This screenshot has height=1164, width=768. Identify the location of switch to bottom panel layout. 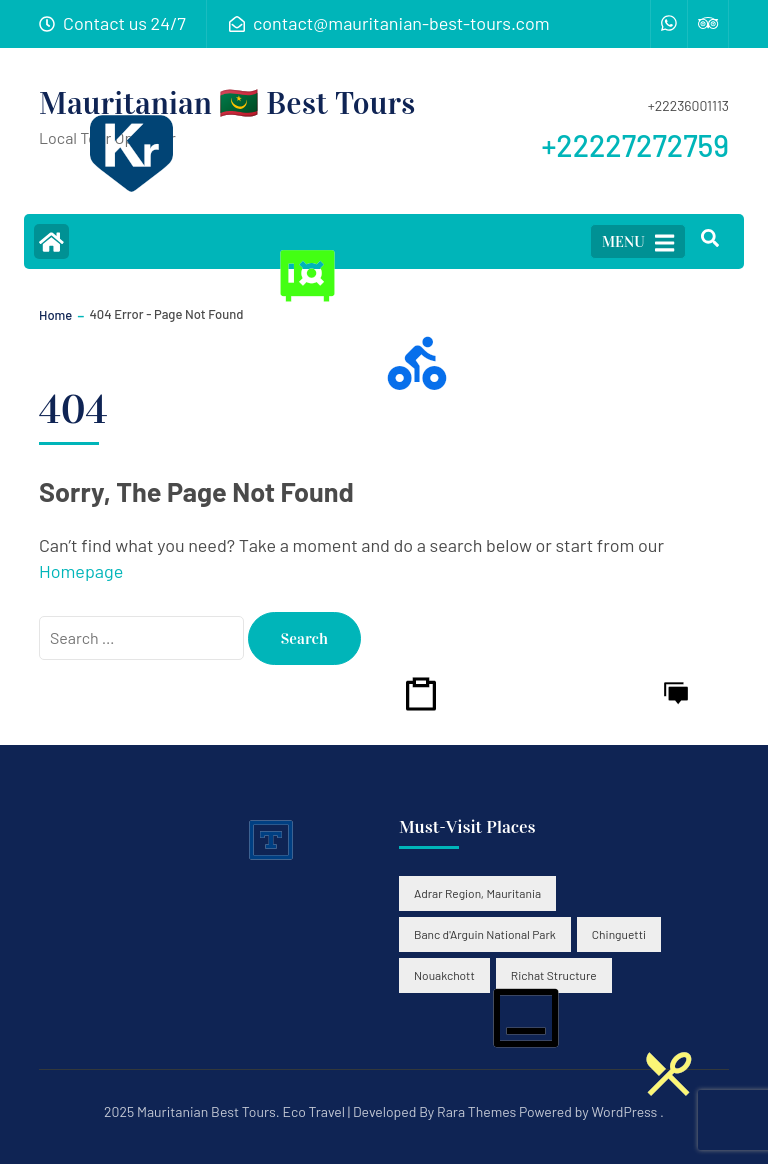
(526, 1018).